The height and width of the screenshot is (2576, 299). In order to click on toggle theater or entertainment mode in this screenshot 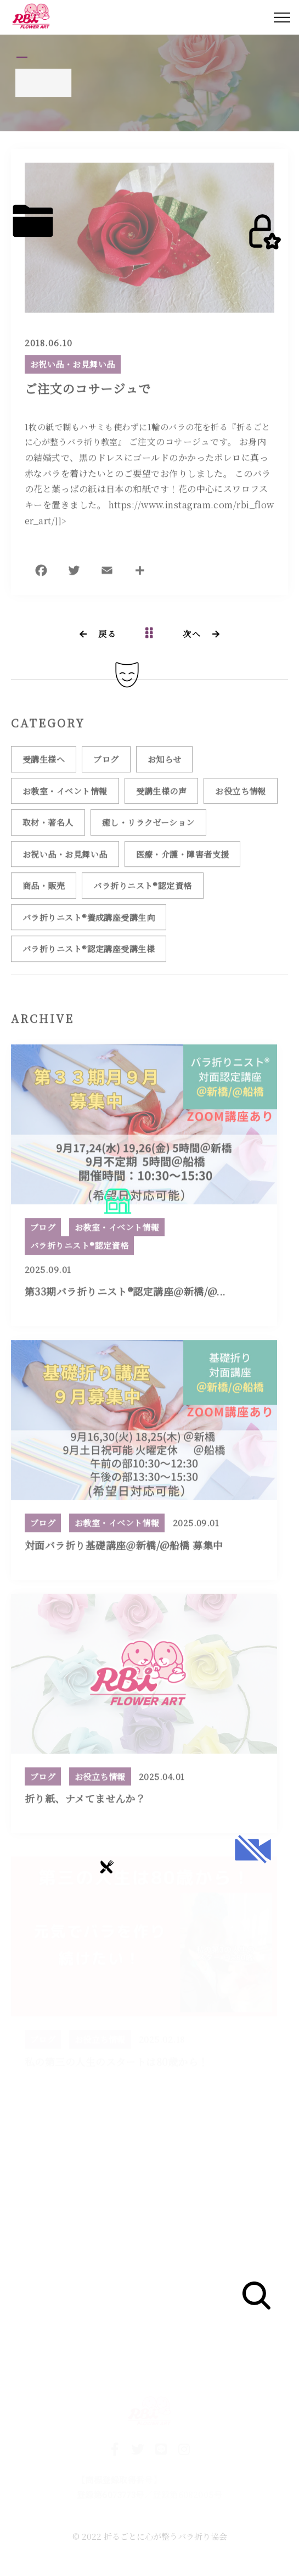, I will do `click(127, 674)`.